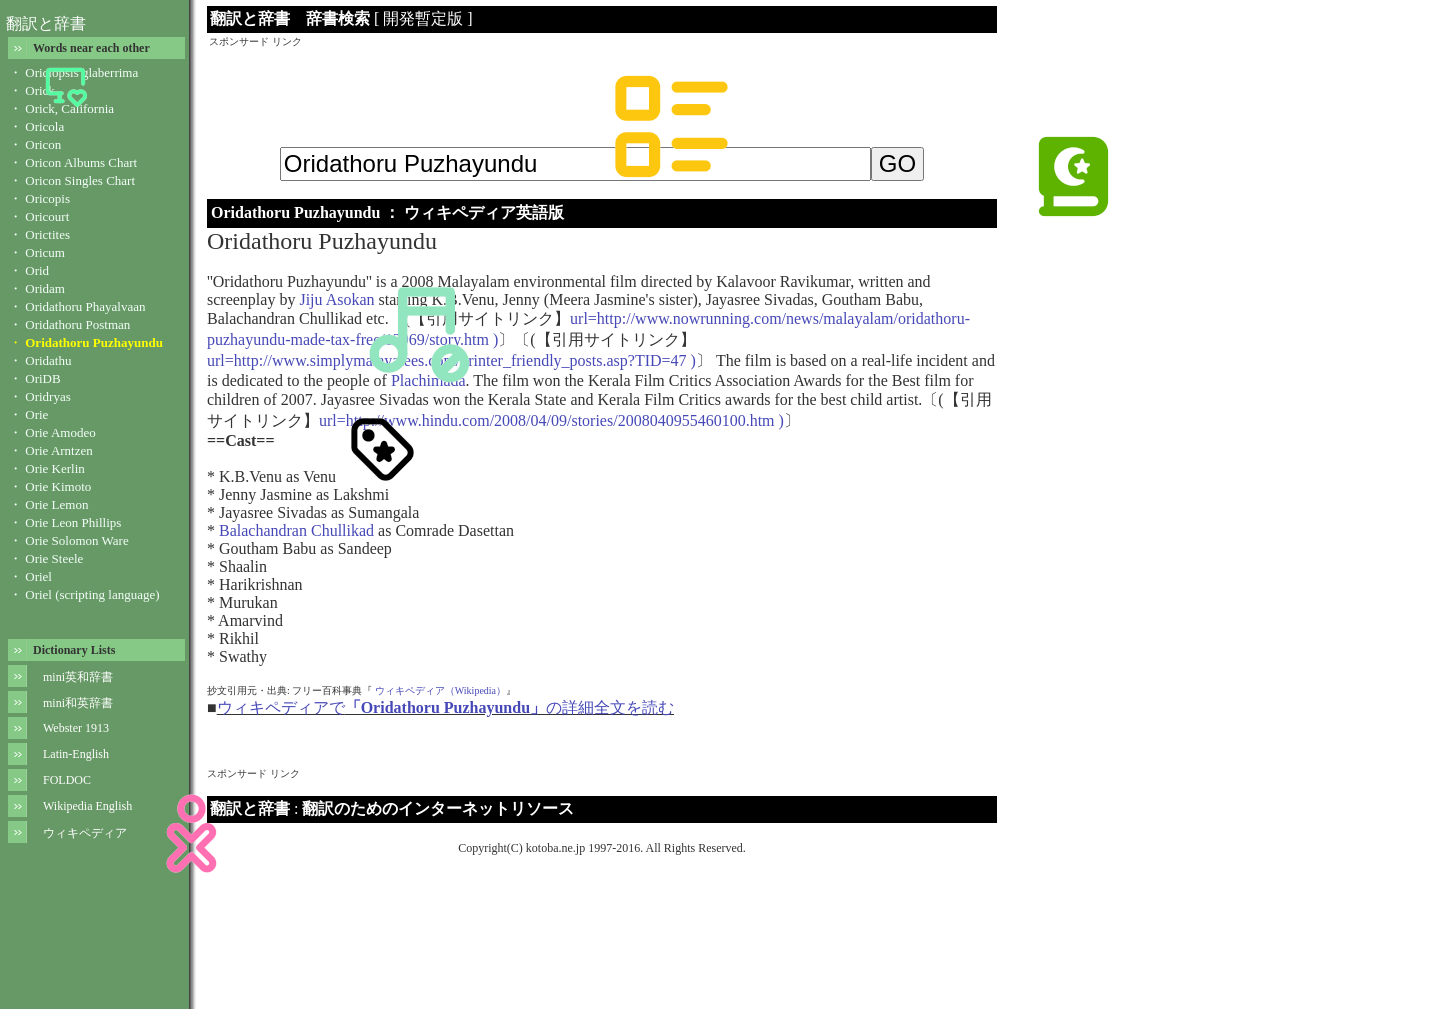 The width and height of the screenshot is (1440, 1009). I want to click on add device to favorites, so click(65, 85).